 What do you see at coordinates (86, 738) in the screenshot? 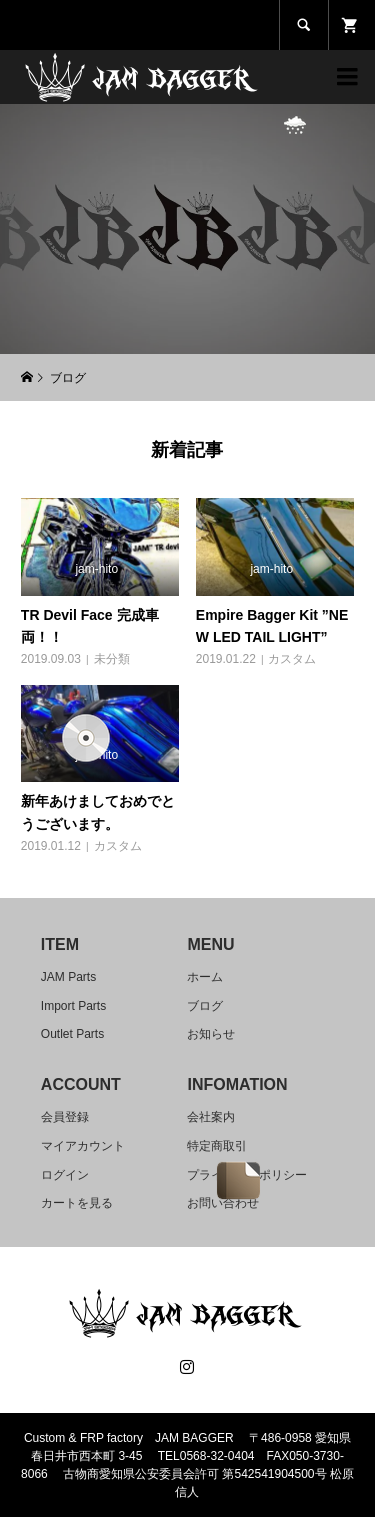
I see `access dvd drive or optical disc device` at bounding box center [86, 738].